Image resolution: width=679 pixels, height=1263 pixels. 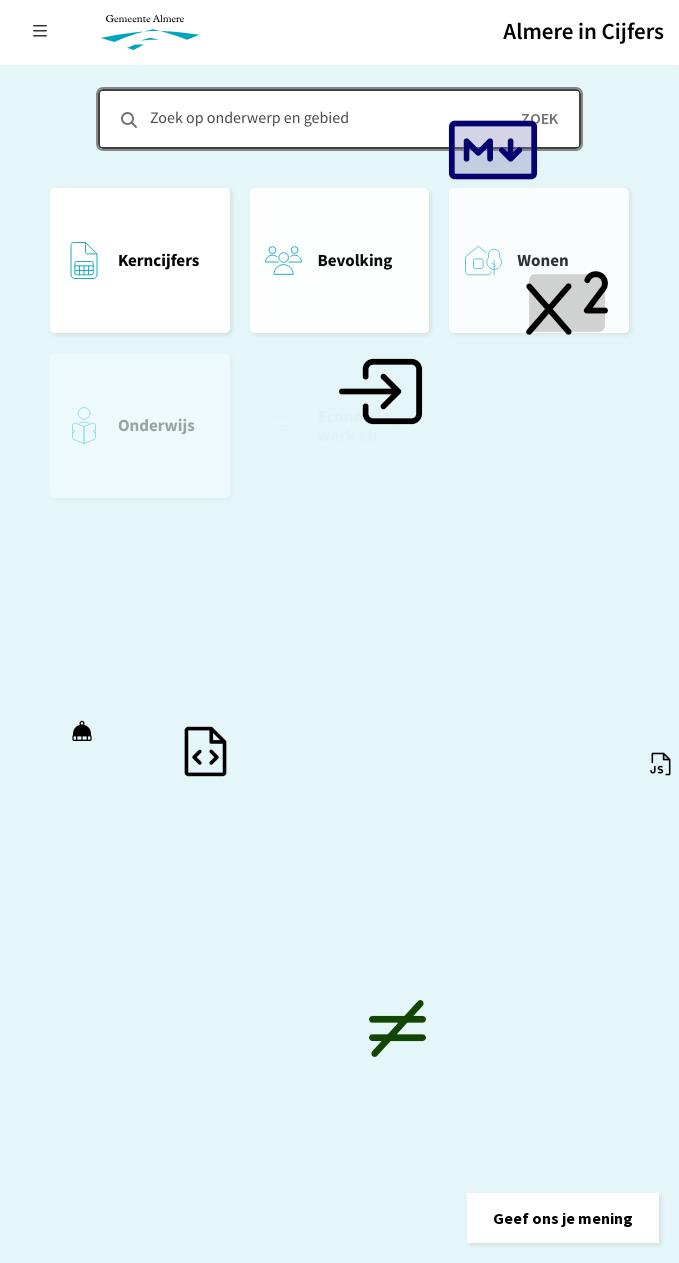 What do you see at coordinates (661, 764) in the screenshot?
I see `javascript file` at bounding box center [661, 764].